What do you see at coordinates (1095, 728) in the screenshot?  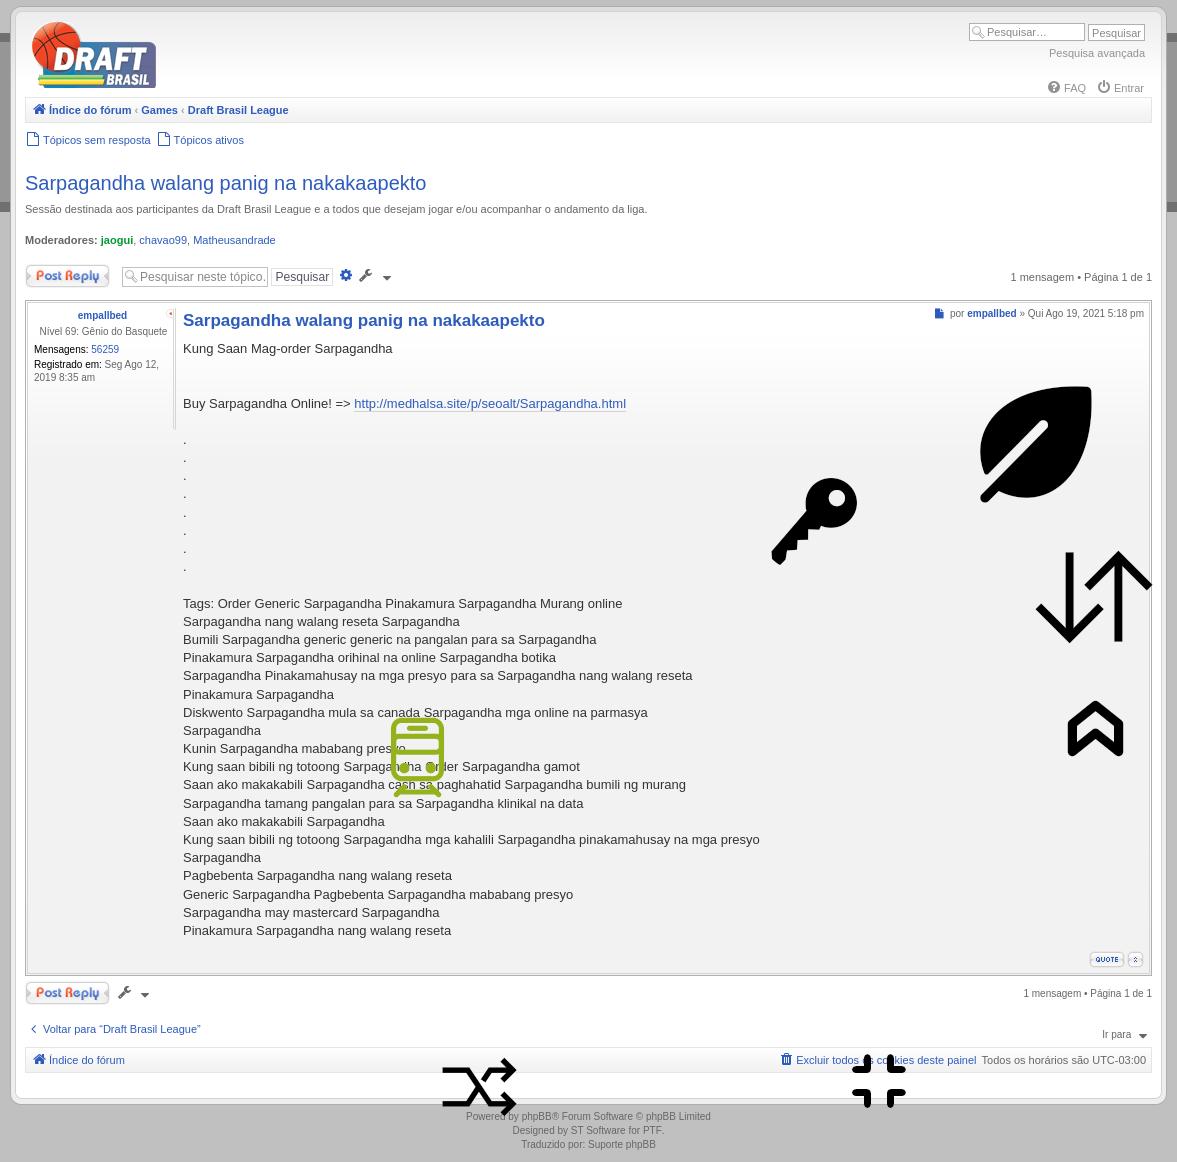 I see `move item up in a list` at bounding box center [1095, 728].